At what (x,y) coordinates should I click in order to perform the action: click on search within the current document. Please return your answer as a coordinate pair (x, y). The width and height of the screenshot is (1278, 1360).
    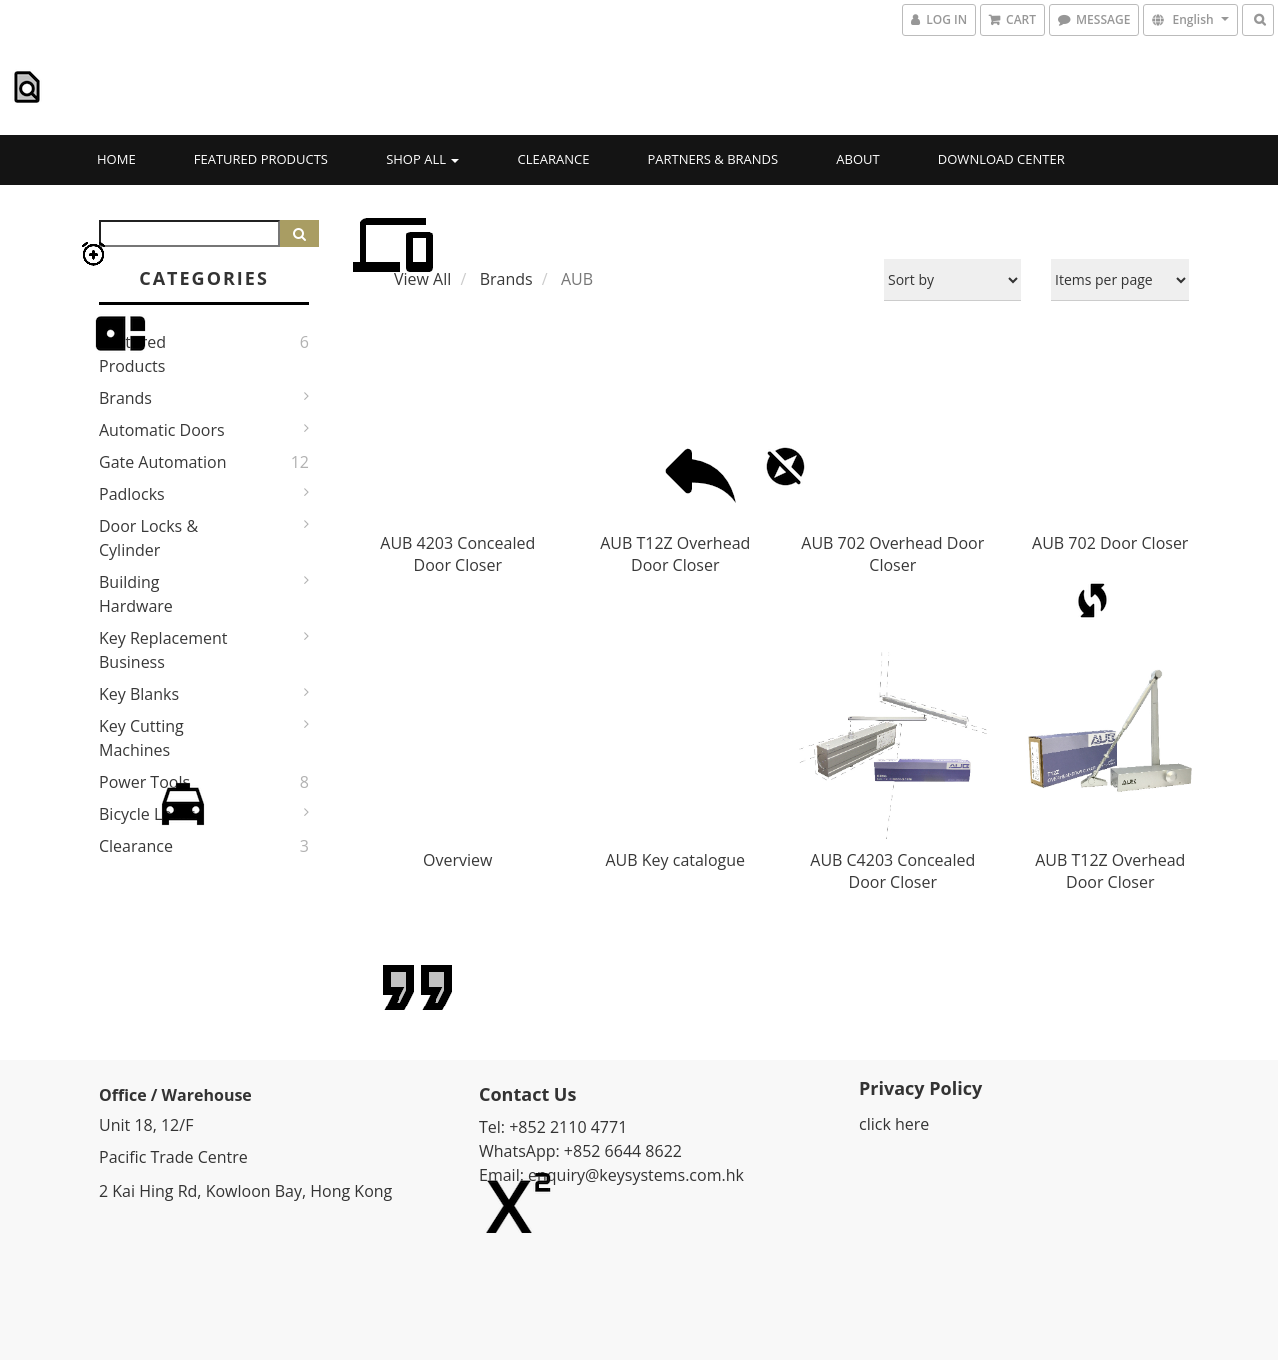
    Looking at the image, I should click on (27, 87).